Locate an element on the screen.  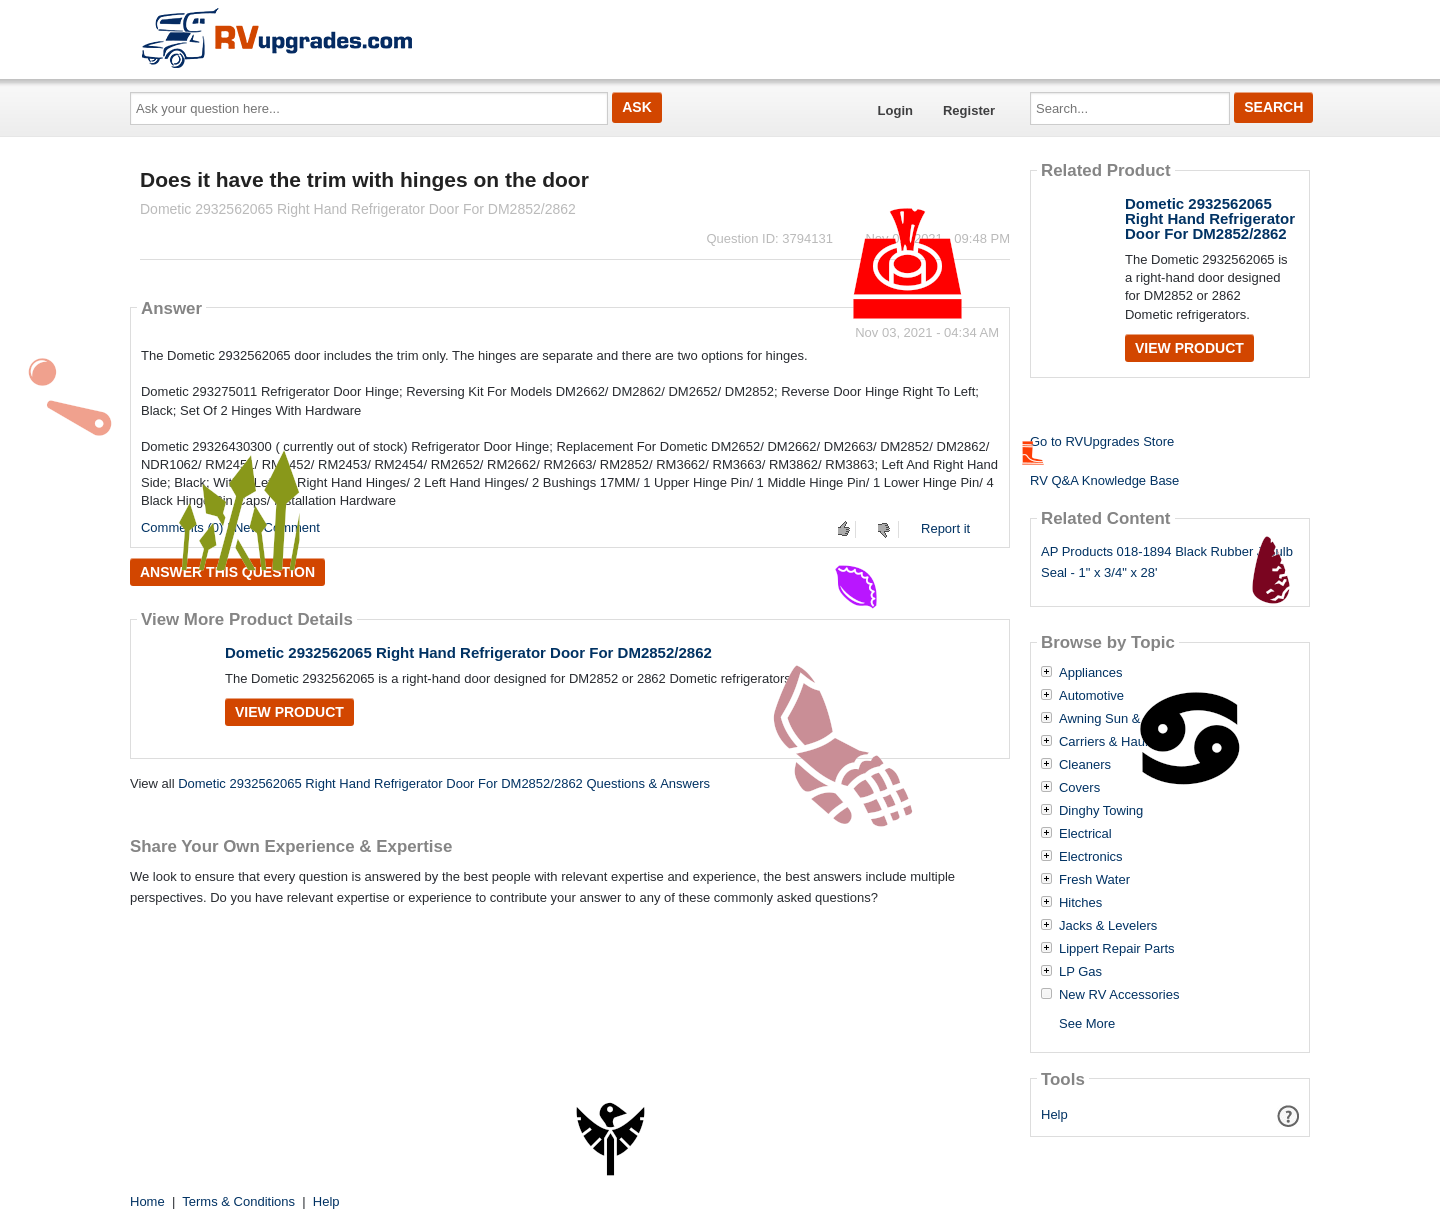
play pinball game is located at coordinates (70, 397).